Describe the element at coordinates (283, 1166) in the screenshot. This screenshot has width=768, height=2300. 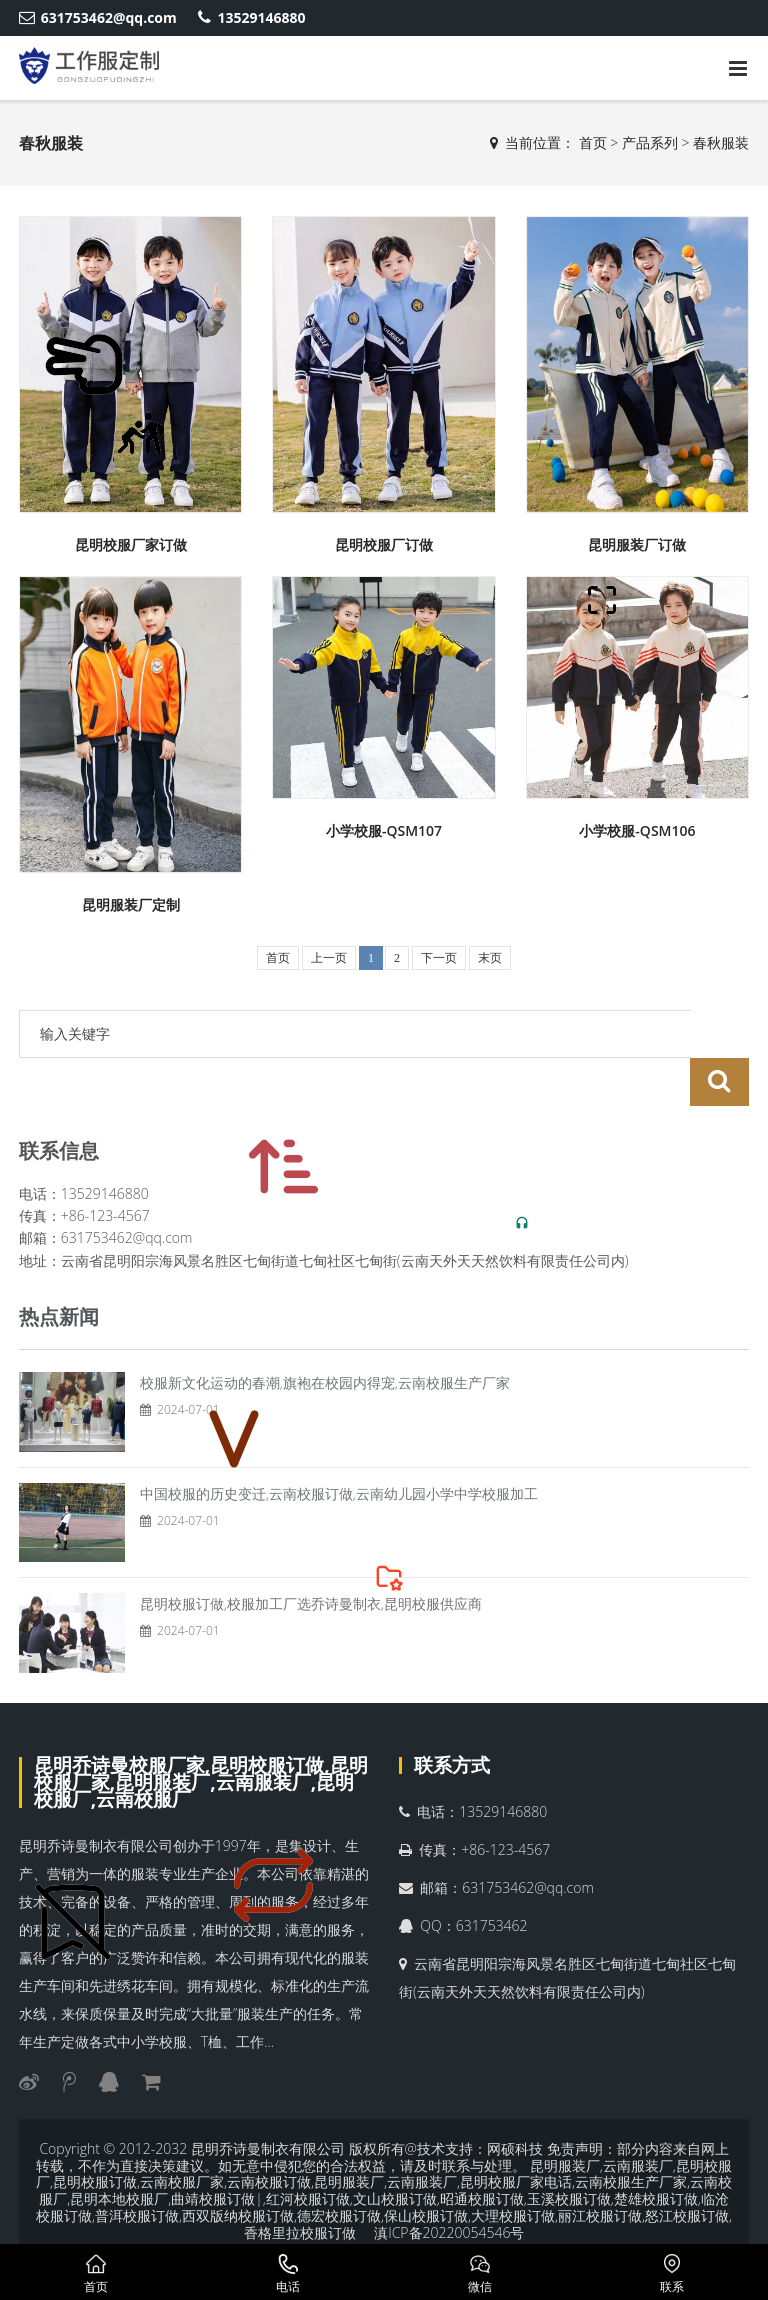
I see `sort items from smallest to largest` at that location.